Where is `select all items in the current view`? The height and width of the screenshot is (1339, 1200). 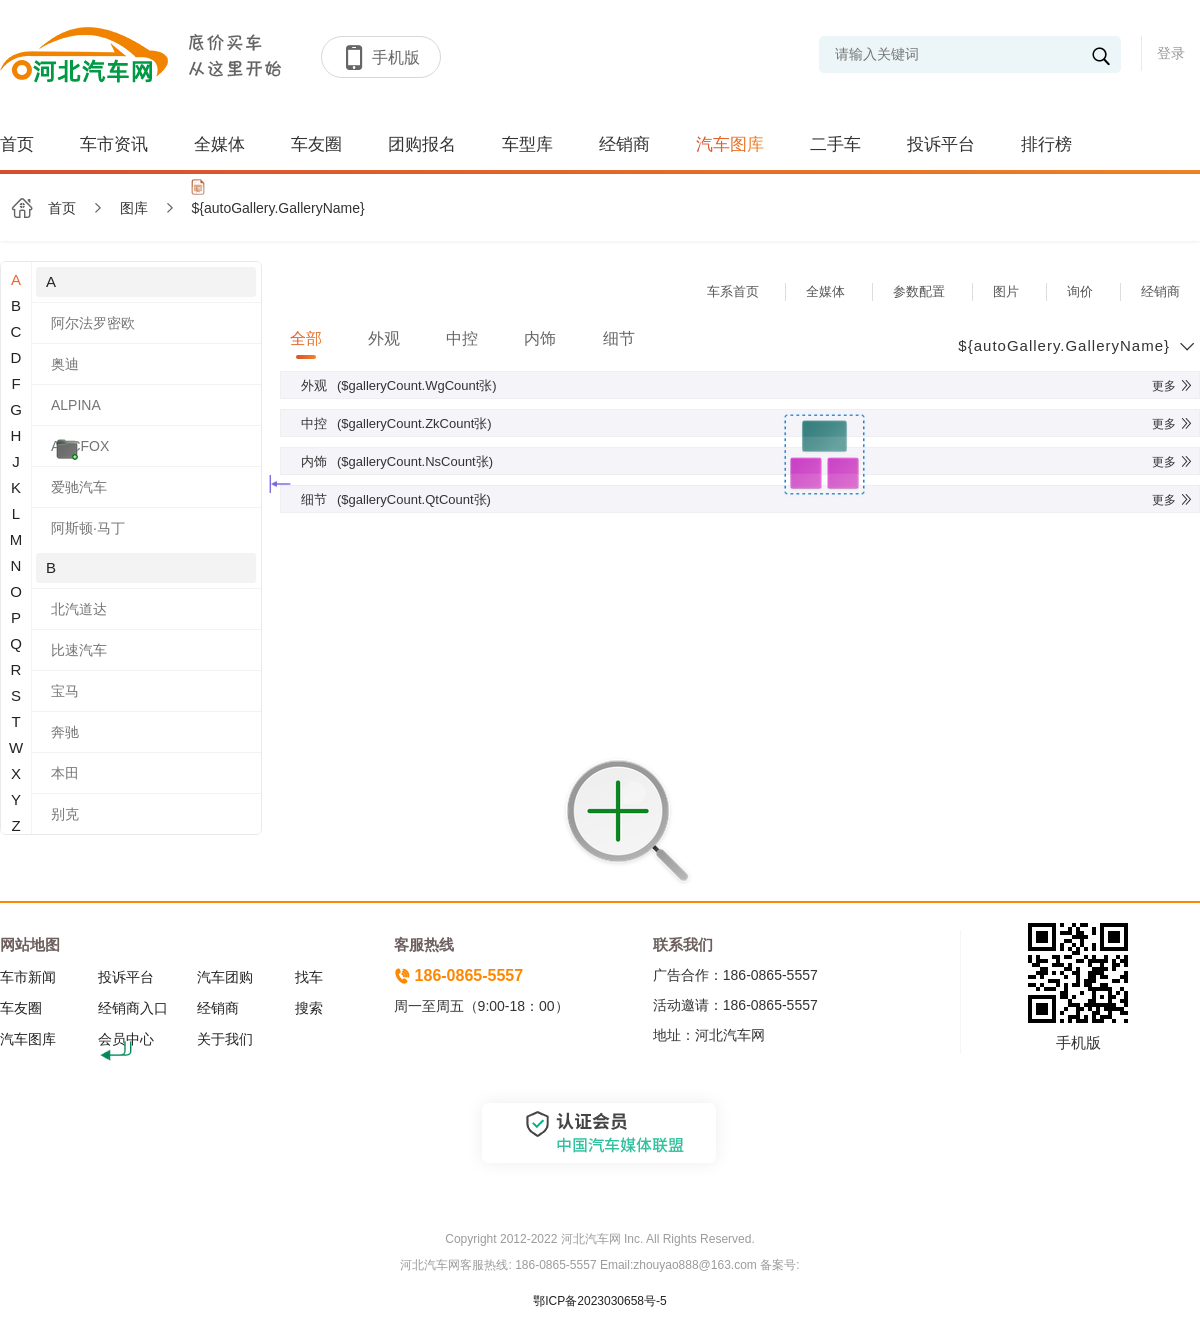
select all items in the current view is located at coordinates (824, 454).